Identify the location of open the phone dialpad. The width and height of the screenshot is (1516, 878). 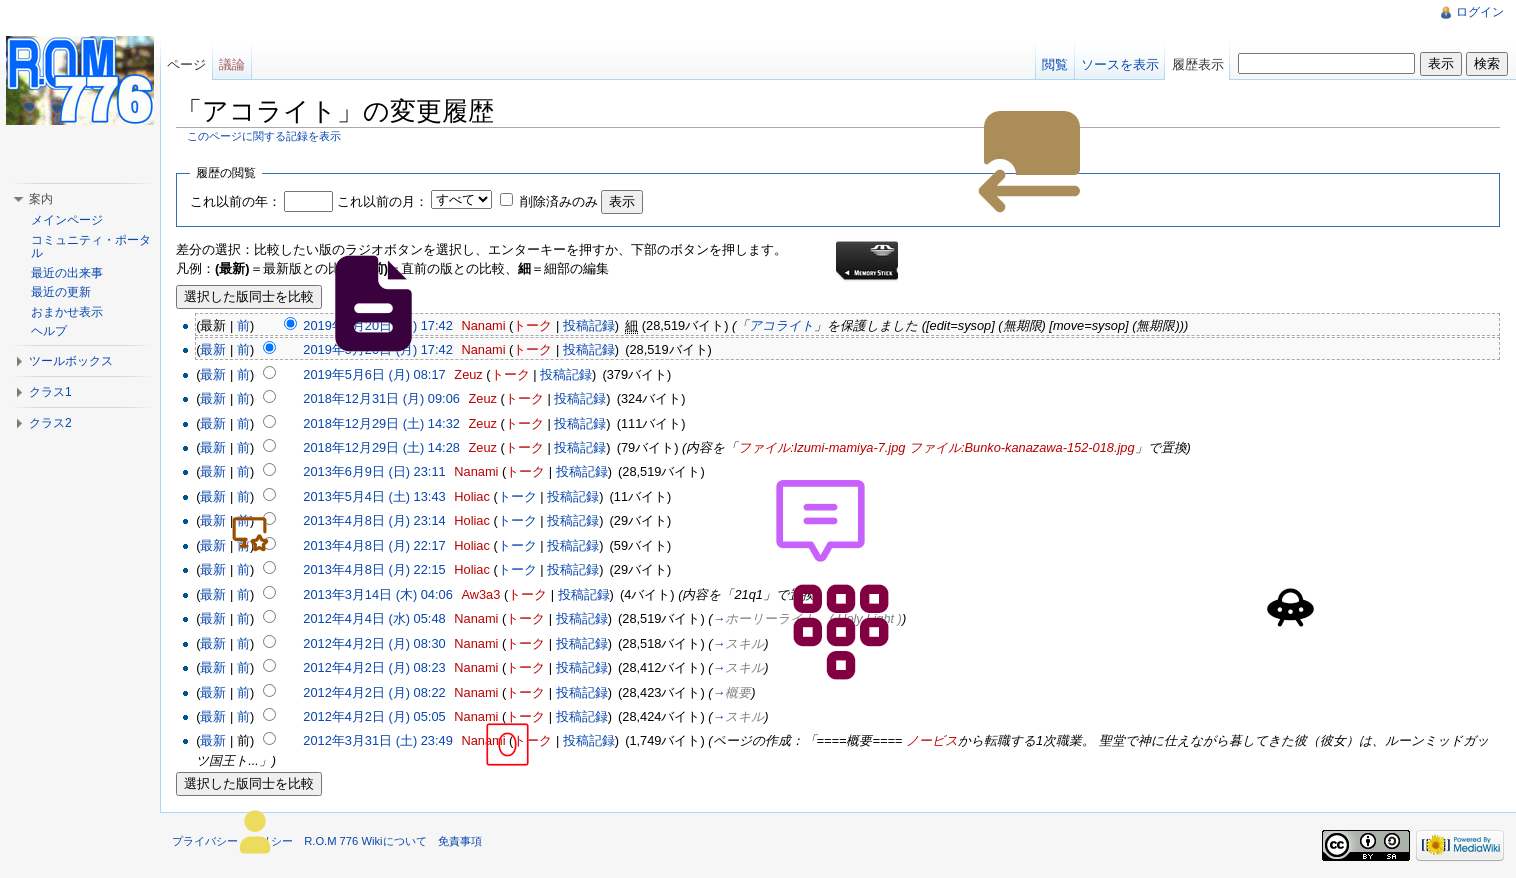
(841, 632).